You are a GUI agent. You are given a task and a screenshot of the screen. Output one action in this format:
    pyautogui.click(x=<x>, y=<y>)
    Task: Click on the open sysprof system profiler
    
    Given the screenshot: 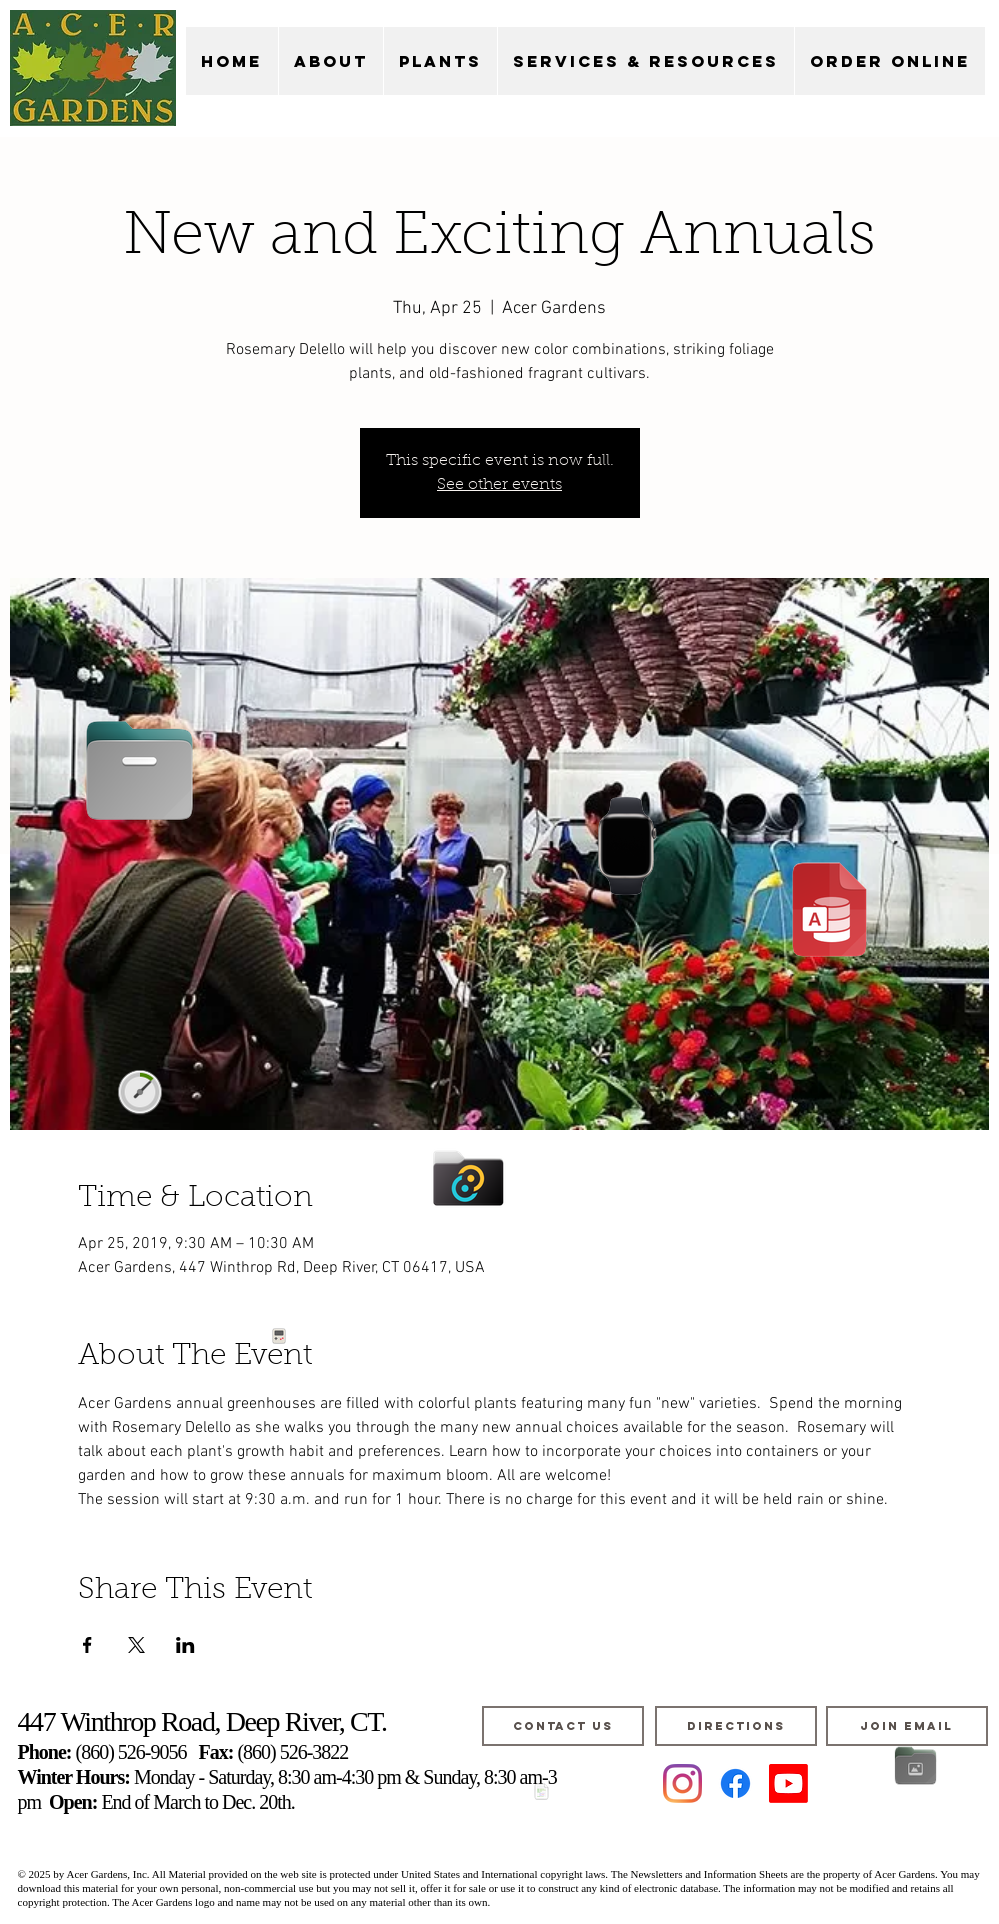 What is the action you would take?
    pyautogui.click(x=140, y=1092)
    